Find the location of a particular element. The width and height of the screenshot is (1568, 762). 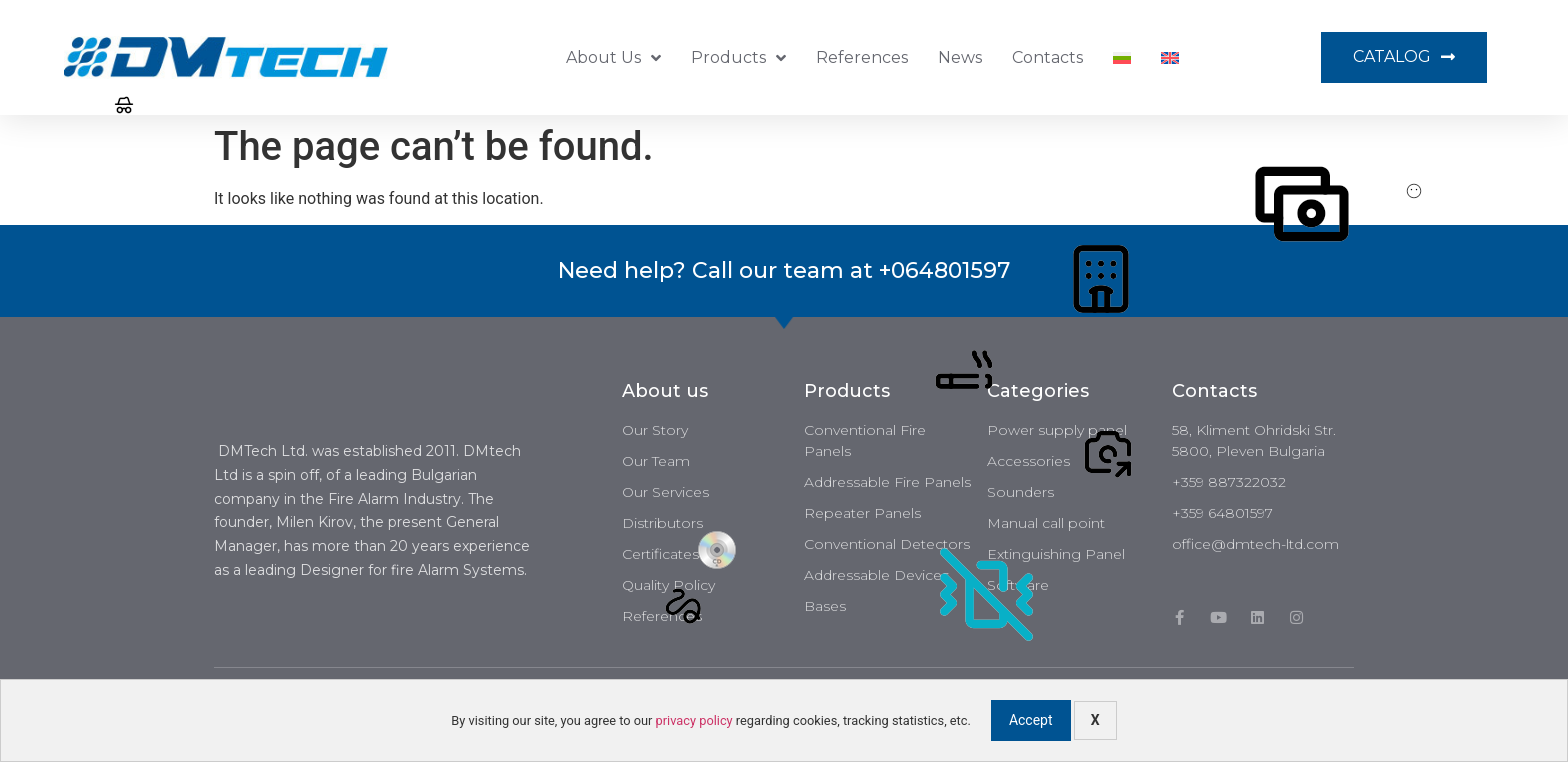

find nearby hotels or accommodations is located at coordinates (1101, 279).